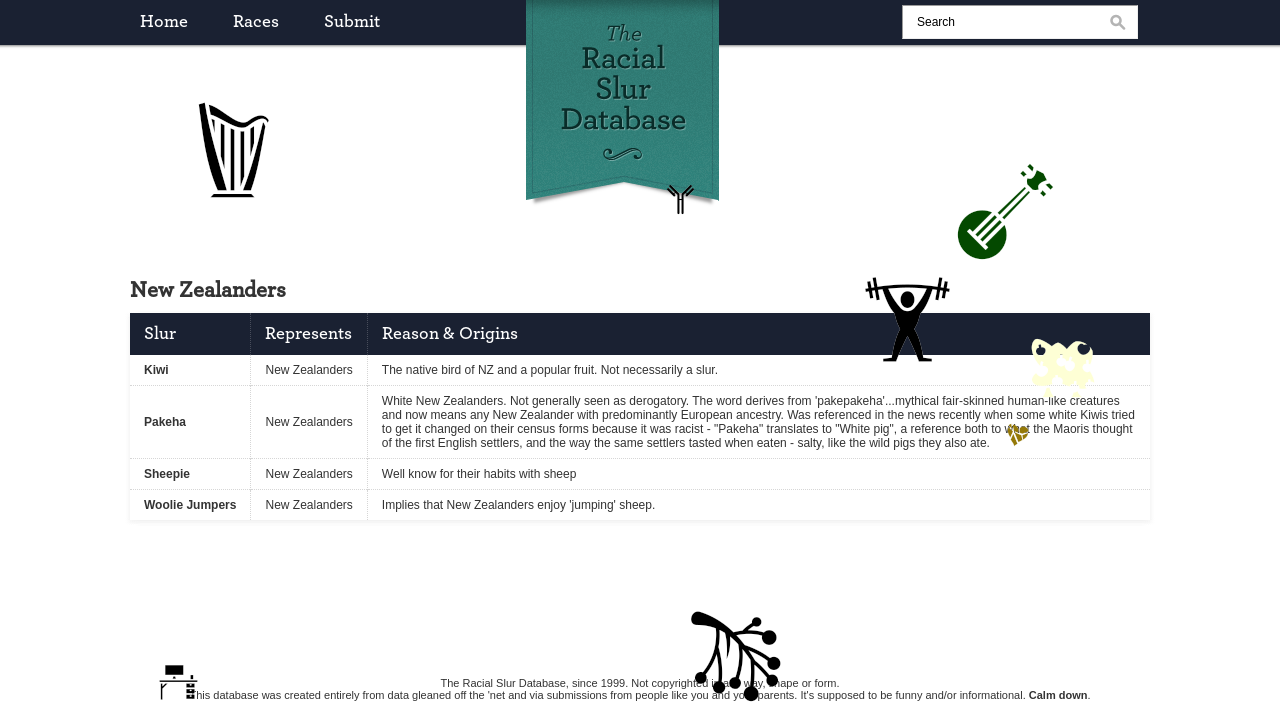  What do you see at coordinates (1063, 366) in the screenshot?
I see `collect or harvest berries` at bounding box center [1063, 366].